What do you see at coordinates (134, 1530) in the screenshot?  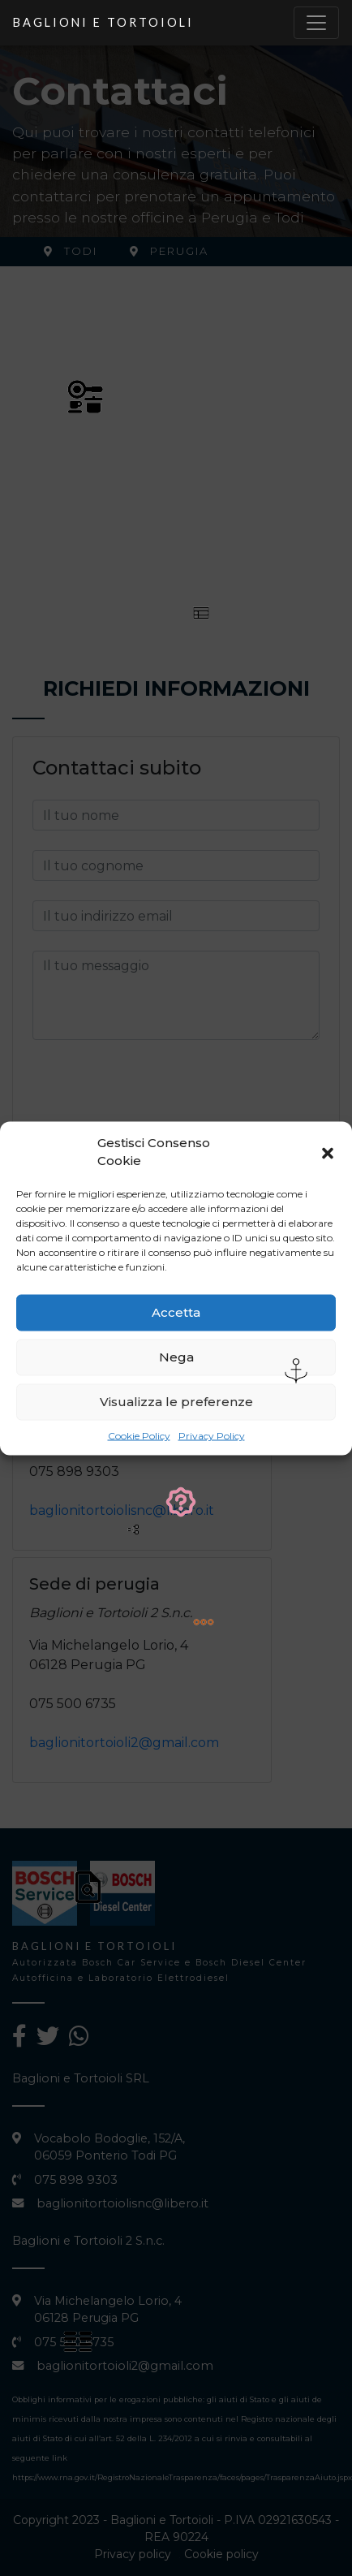 I see `view hierarchical structure or organization` at bounding box center [134, 1530].